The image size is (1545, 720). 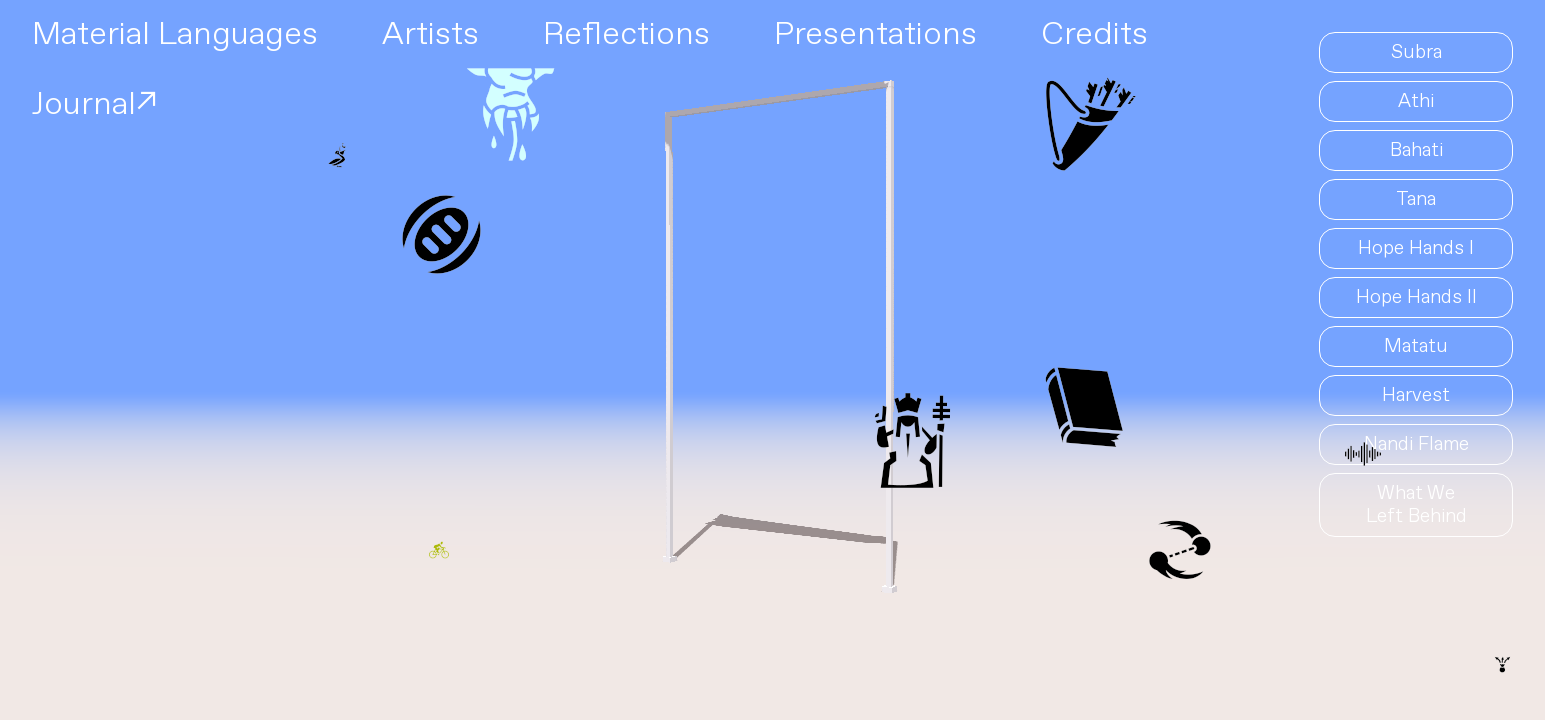 What do you see at coordinates (441, 234) in the screenshot?
I see `abstract logo or brand identity element` at bounding box center [441, 234].